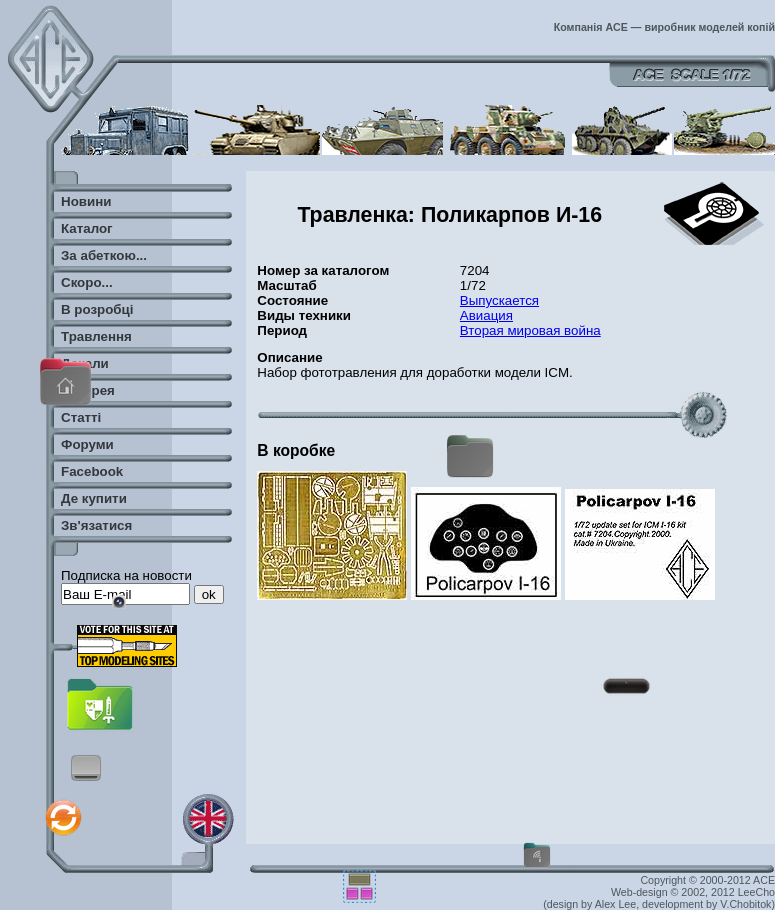 Image resolution: width=775 pixels, height=910 pixels. Describe the element at coordinates (100, 706) in the screenshot. I see `open game development projects folder` at that location.